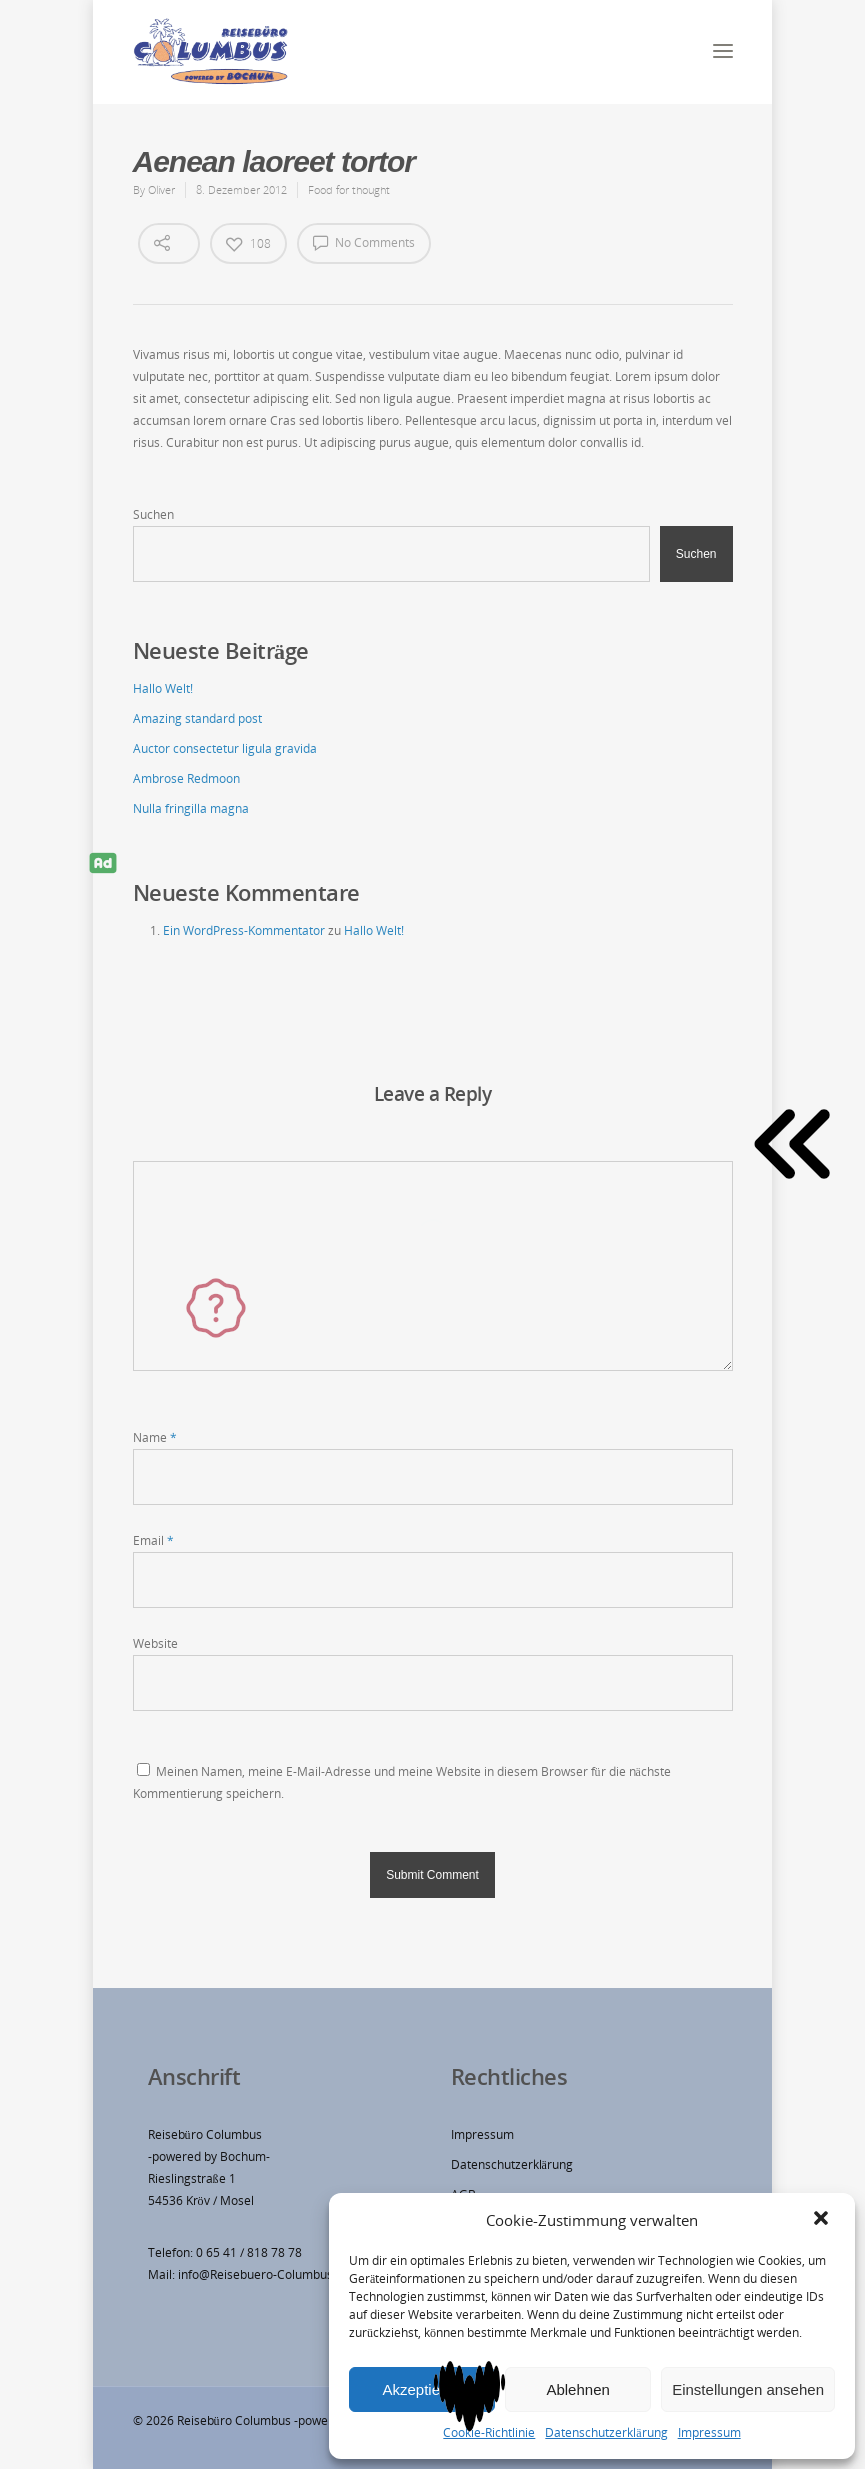 Image resolution: width=865 pixels, height=2469 pixels. Describe the element at coordinates (469, 2395) in the screenshot. I see `open deezer music streaming app` at that location.